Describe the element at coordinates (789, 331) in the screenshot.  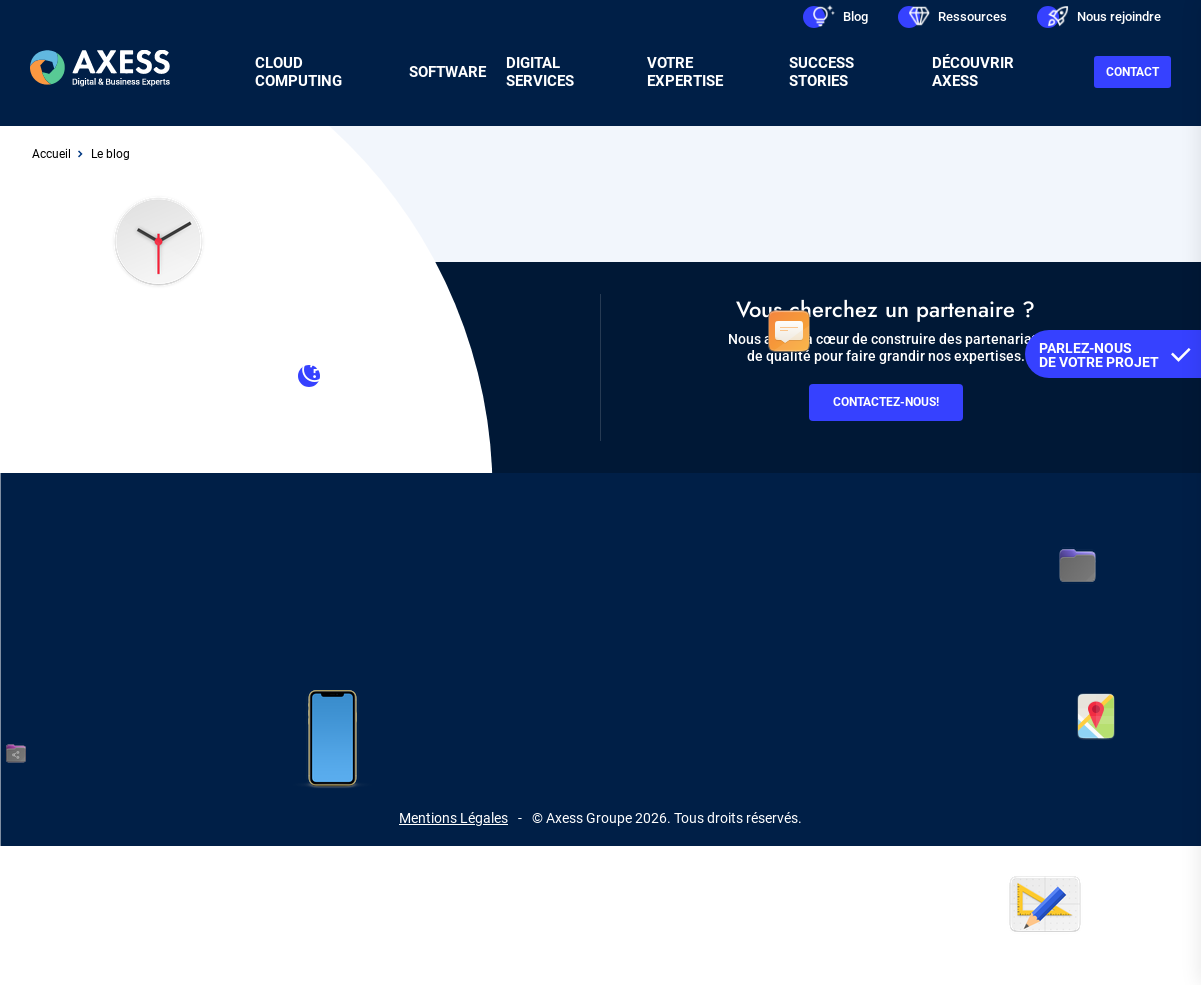
I see `open the messaging app` at that location.